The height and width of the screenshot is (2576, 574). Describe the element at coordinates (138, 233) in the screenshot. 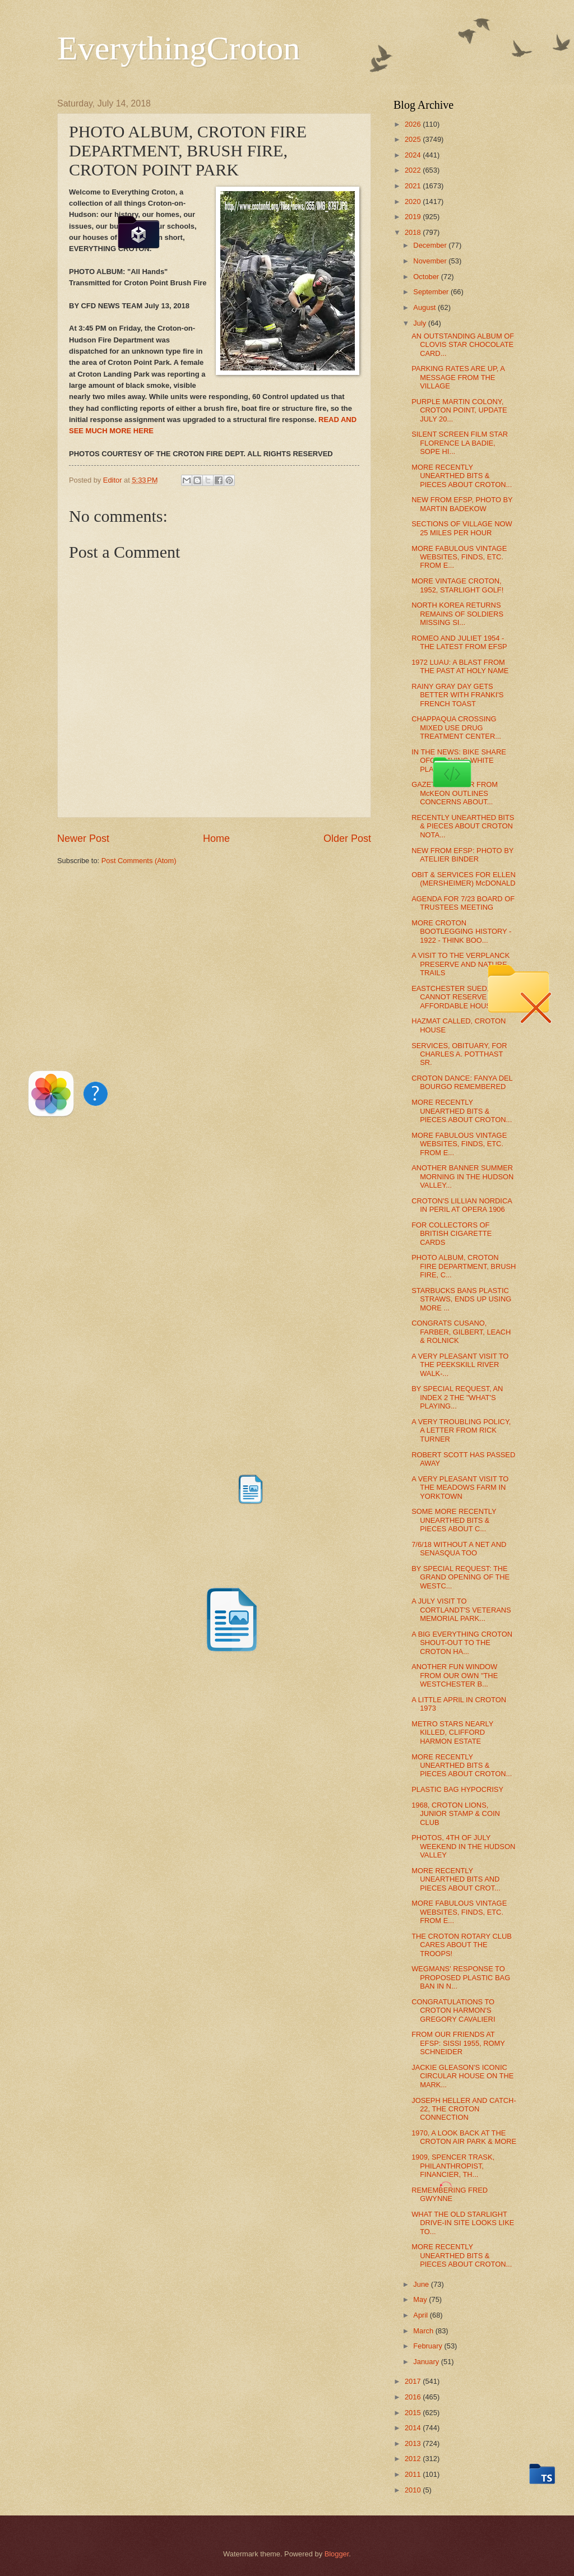

I see `open unity project files folder` at that location.